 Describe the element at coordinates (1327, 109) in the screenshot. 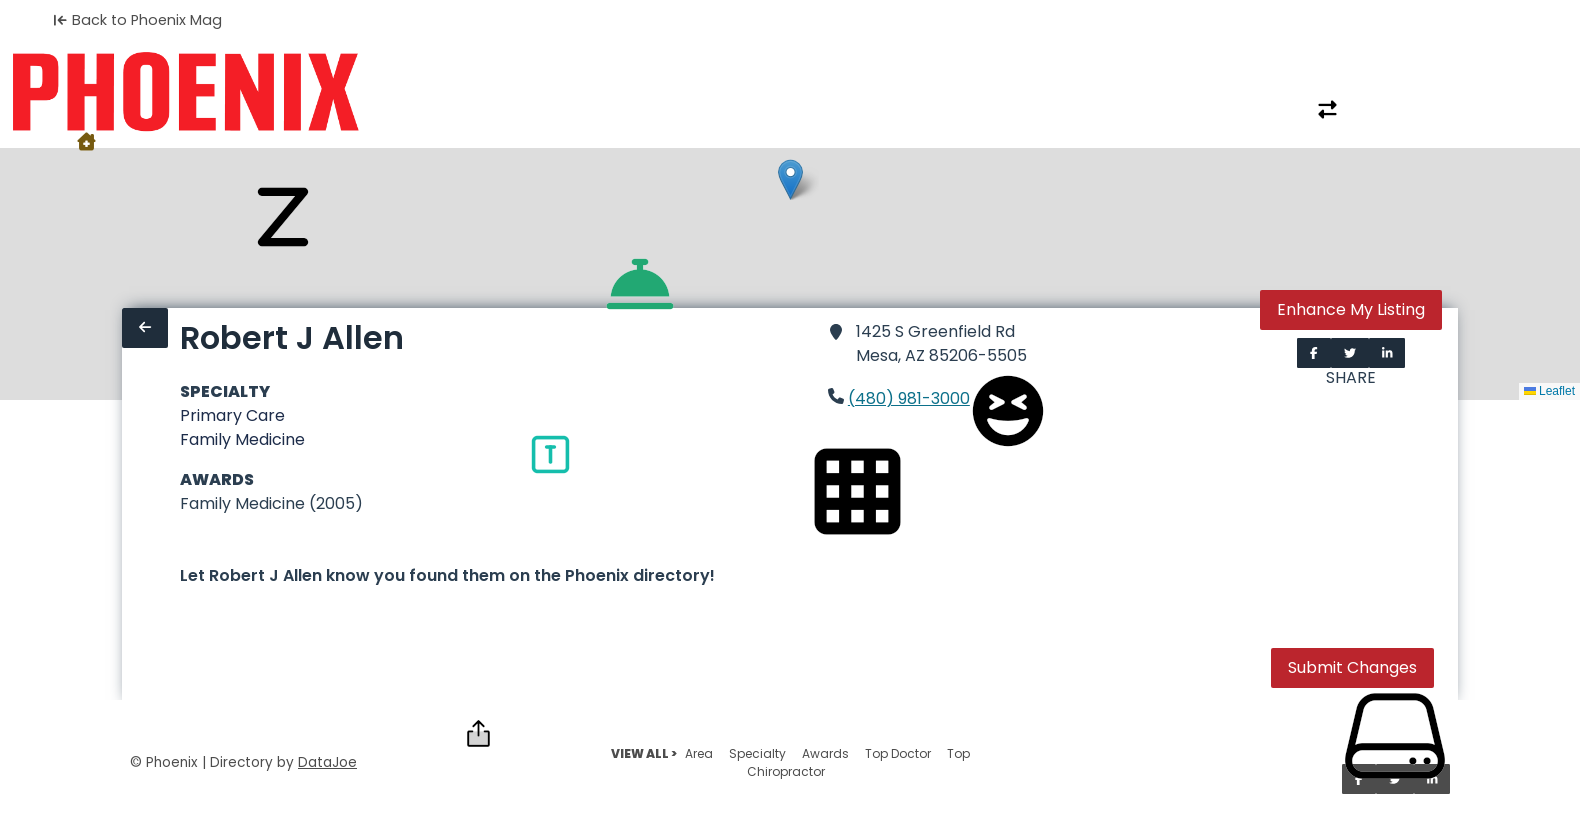

I see `swap or exchange items` at that location.